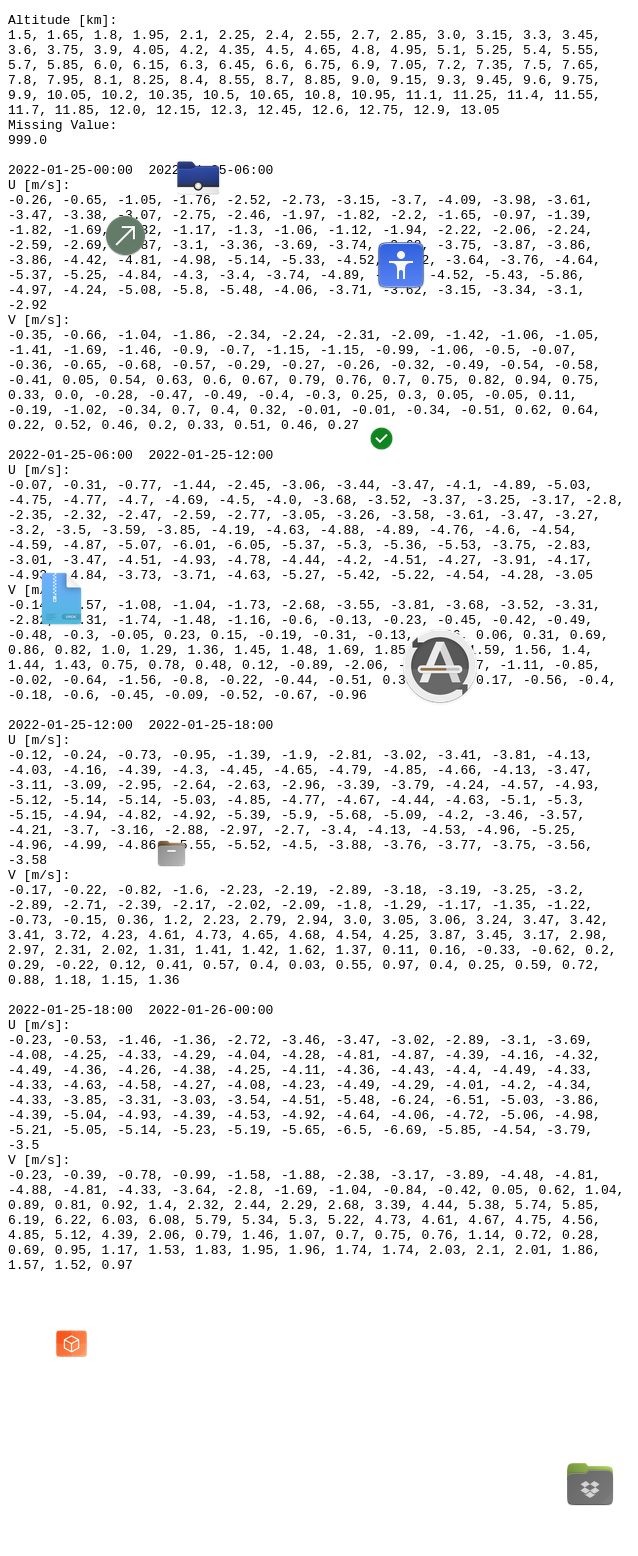  Describe the element at coordinates (401, 265) in the screenshot. I see `open accessibility settings` at that location.